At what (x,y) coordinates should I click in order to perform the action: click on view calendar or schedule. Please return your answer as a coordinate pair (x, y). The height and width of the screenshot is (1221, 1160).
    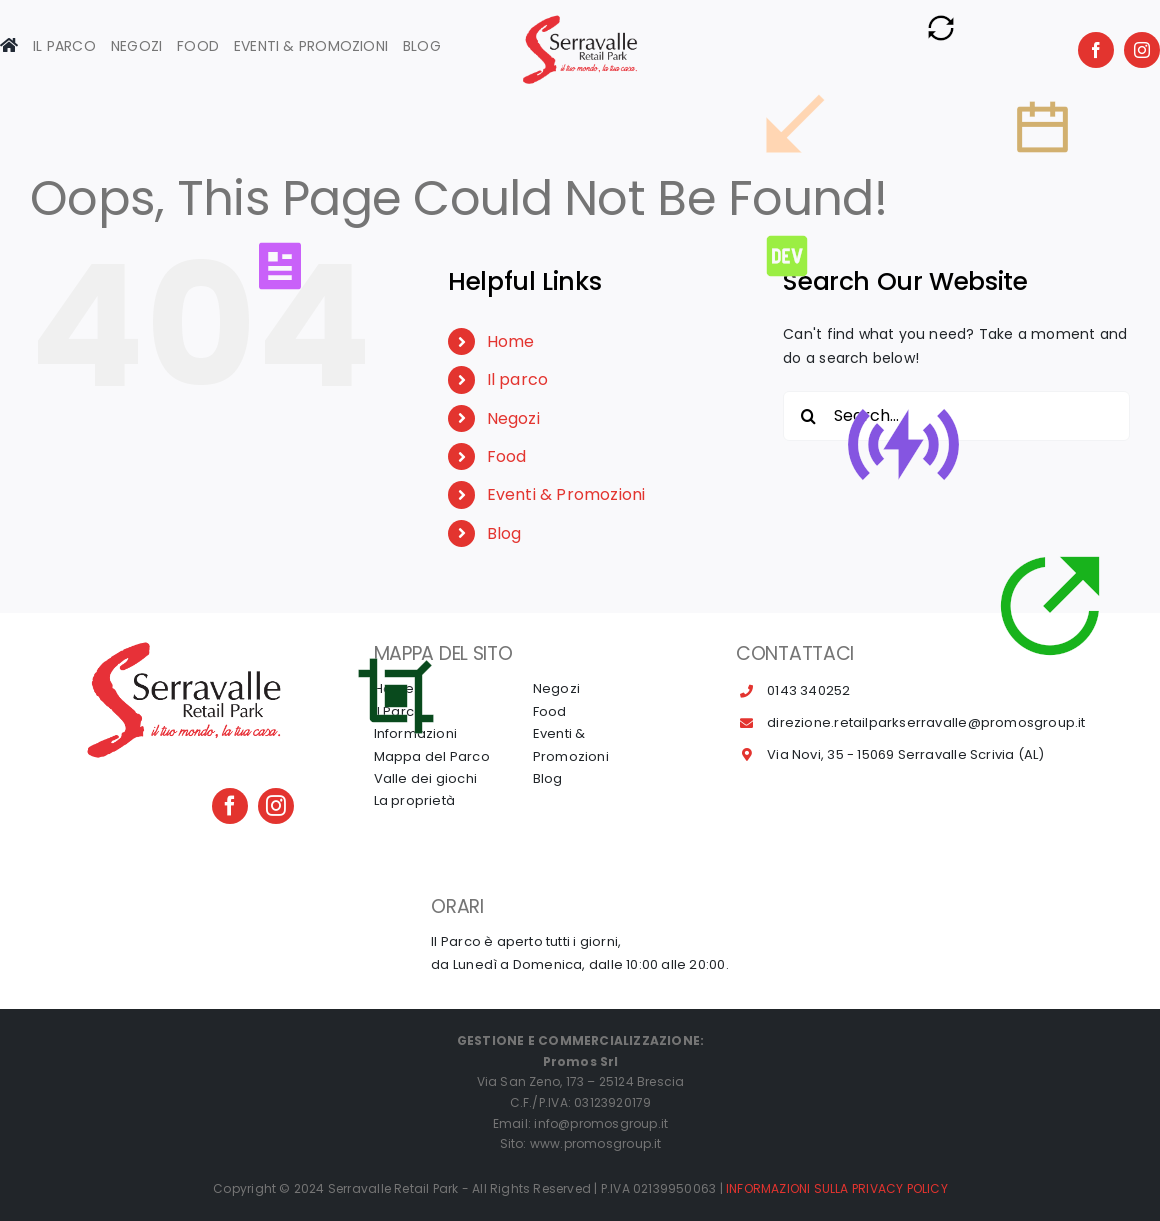
    Looking at the image, I should click on (1042, 129).